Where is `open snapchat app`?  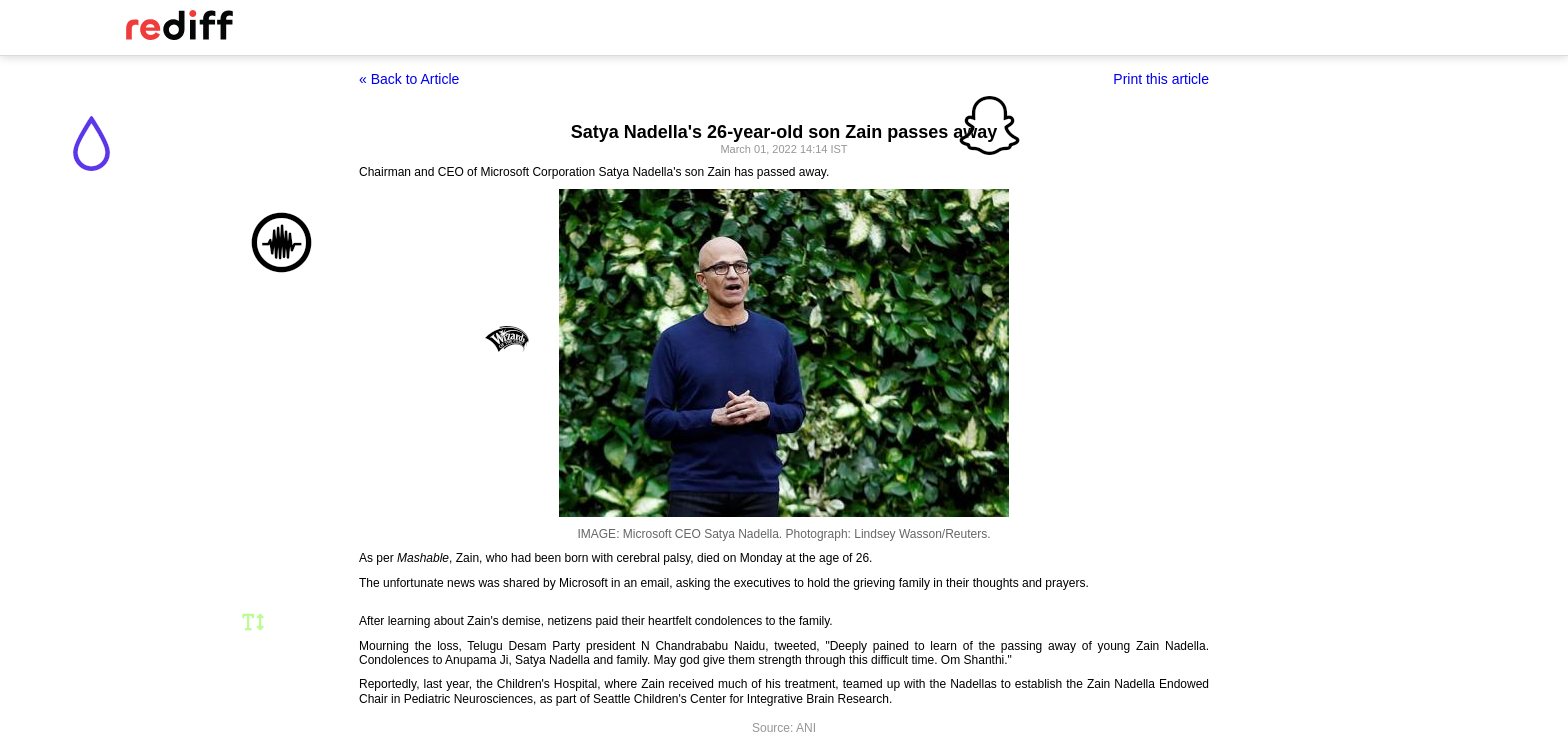 open snapchat app is located at coordinates (989, 125).